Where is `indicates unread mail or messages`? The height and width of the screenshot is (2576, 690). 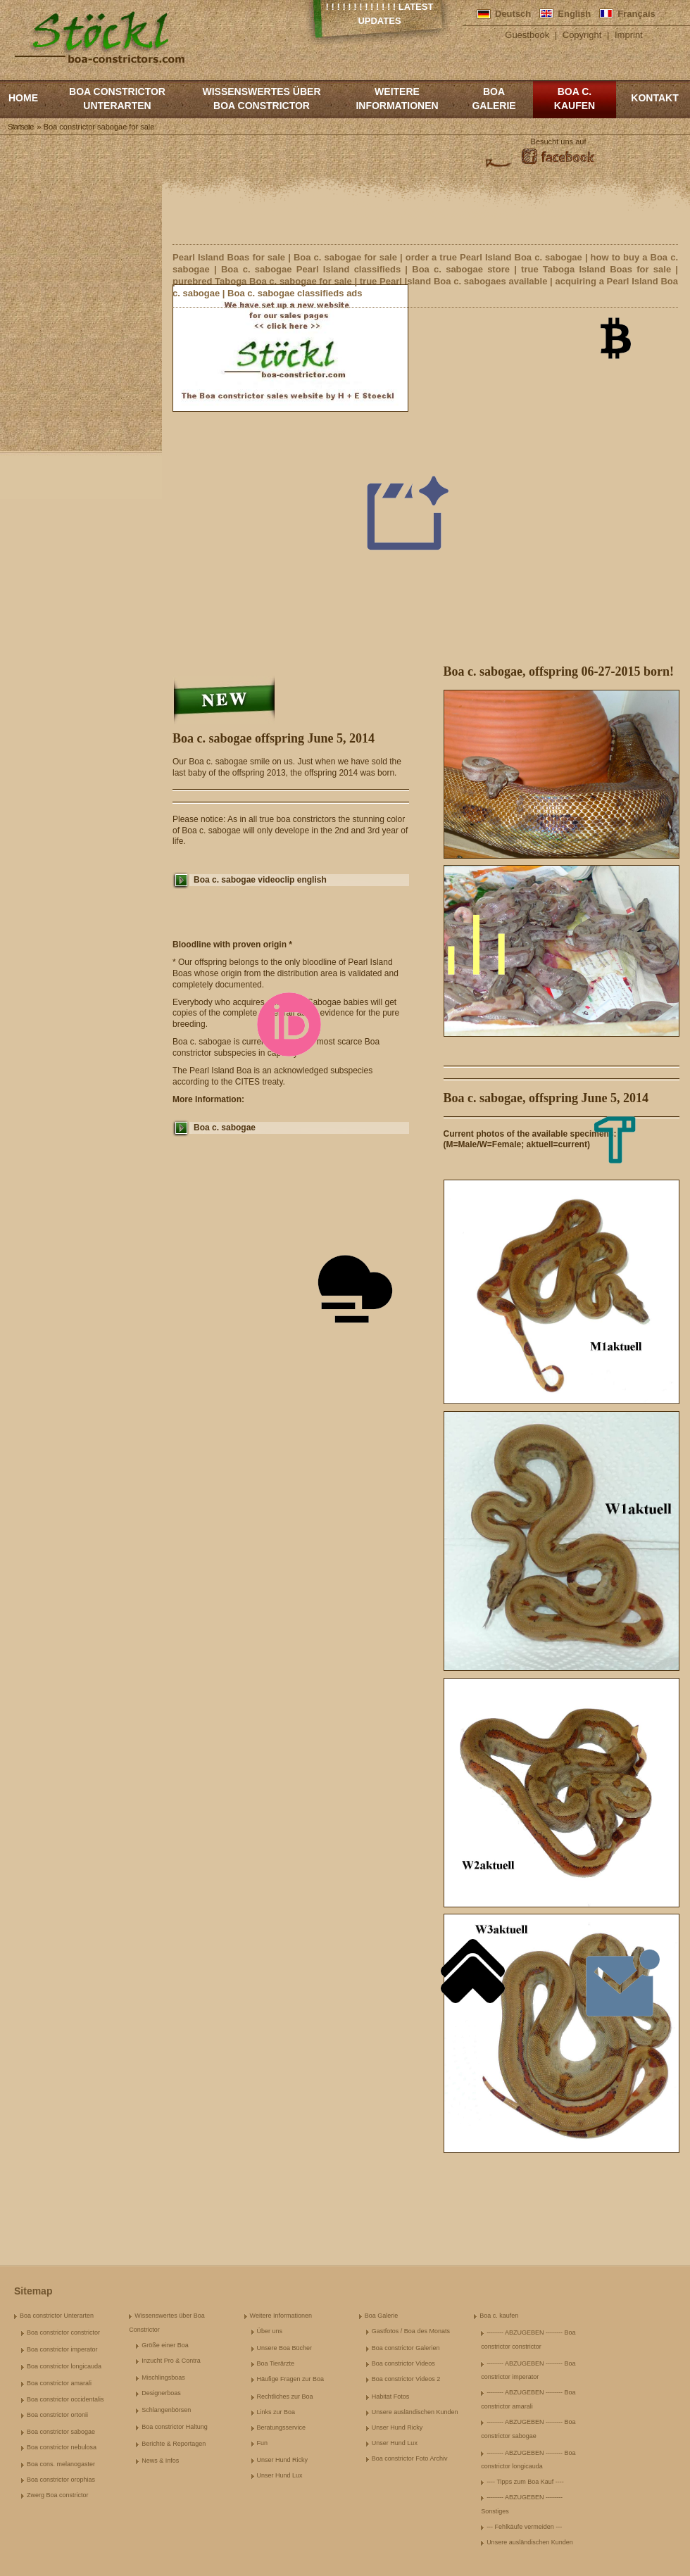 indicates unread mail or messages is located at coordinates (620, 1986).